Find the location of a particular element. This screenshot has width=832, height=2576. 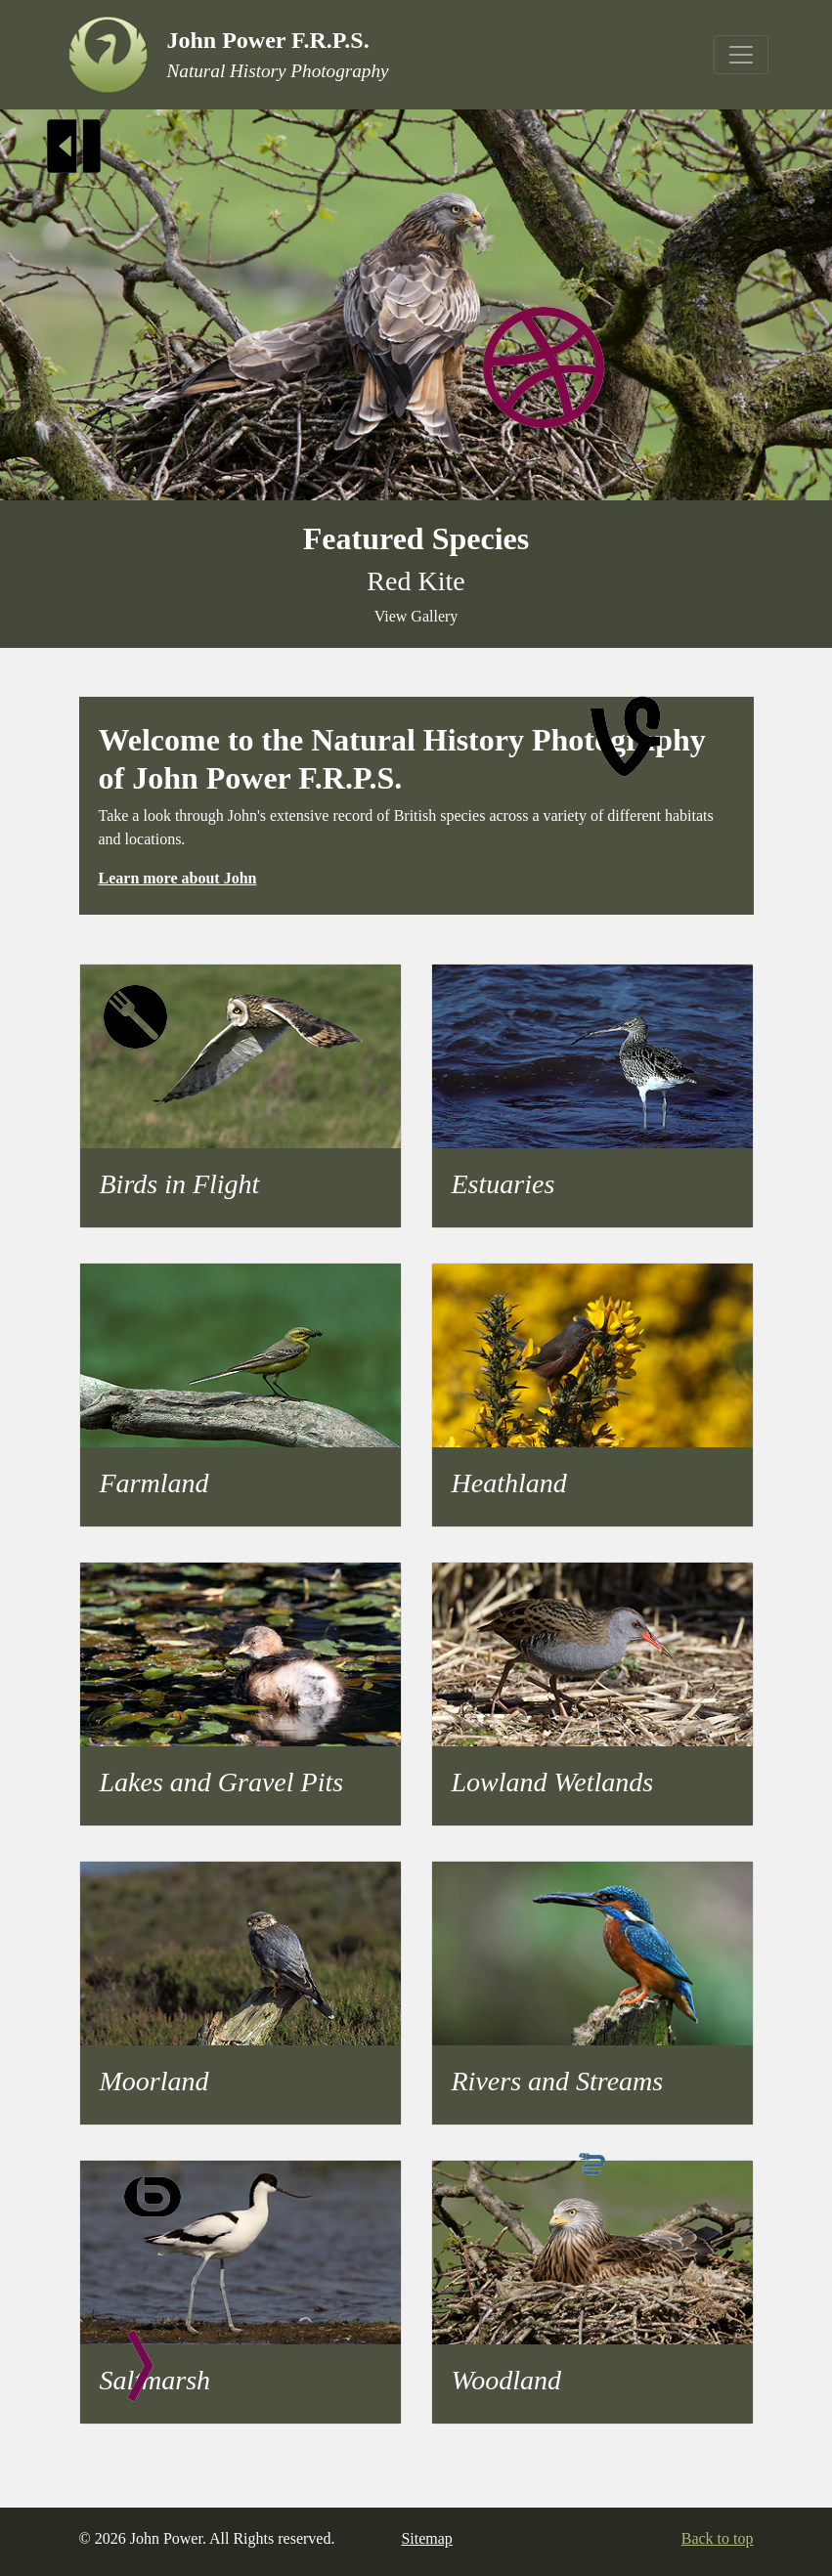

collapse the sidebar panel is located at coordinates (73, 146).